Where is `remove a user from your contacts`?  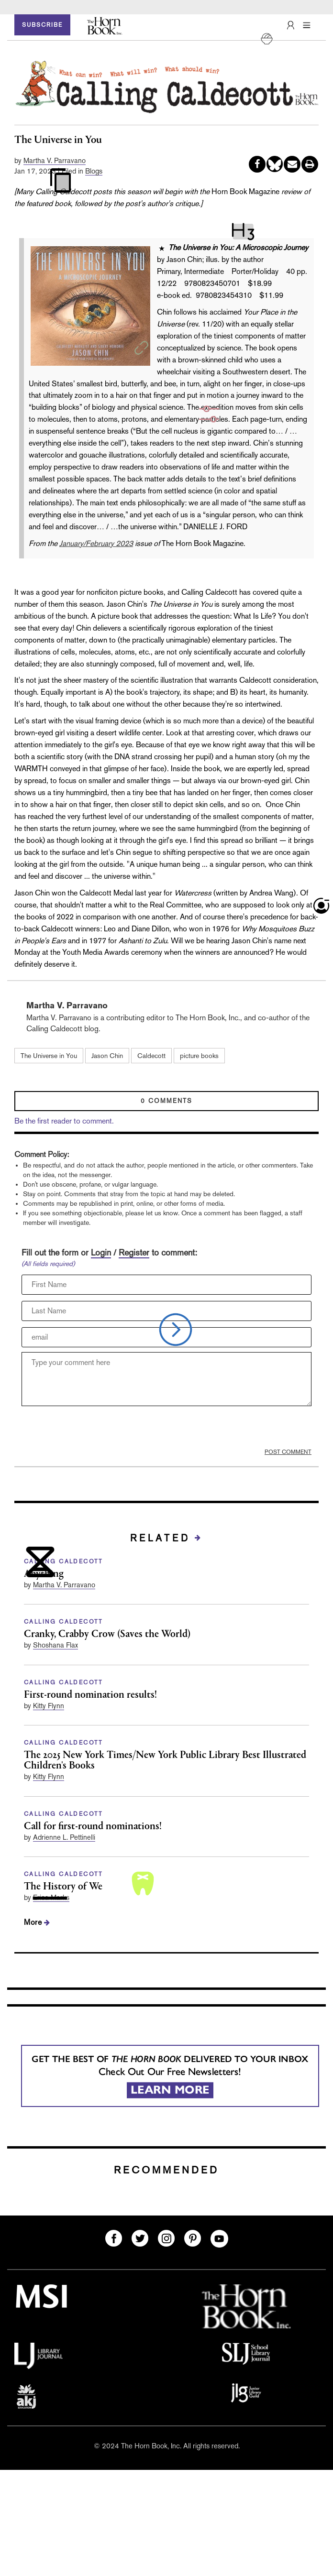 remove a user from your contacts is located at coordinates (321, 906).